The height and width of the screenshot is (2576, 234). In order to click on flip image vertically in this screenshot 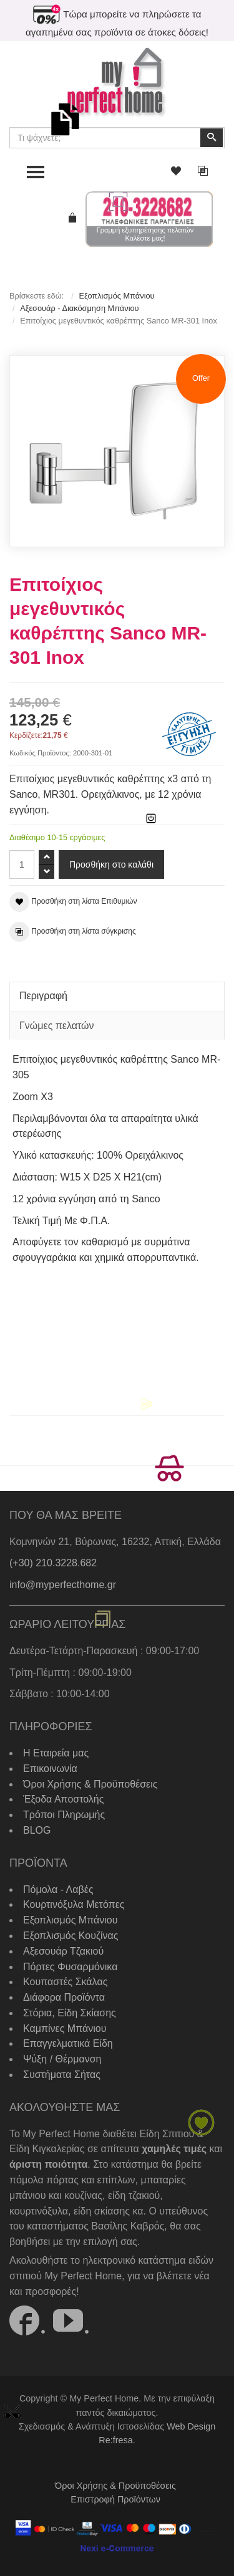, I will do `click(146, 1404)`.